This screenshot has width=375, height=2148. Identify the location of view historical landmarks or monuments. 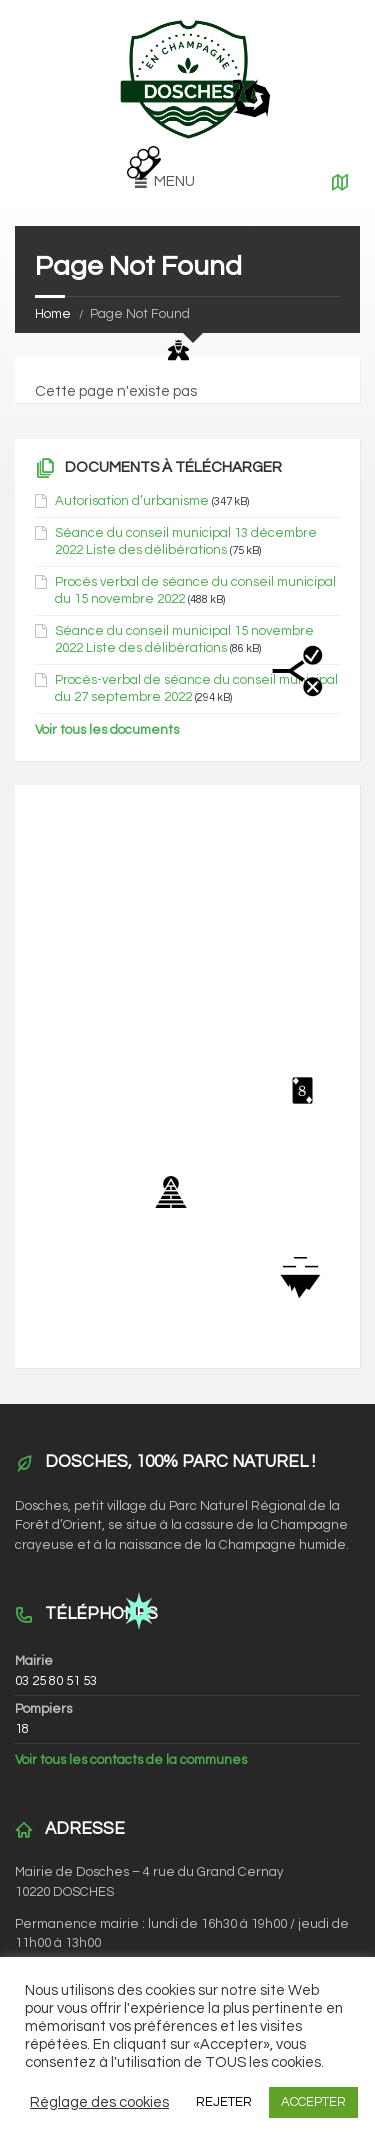
(171, 1192).